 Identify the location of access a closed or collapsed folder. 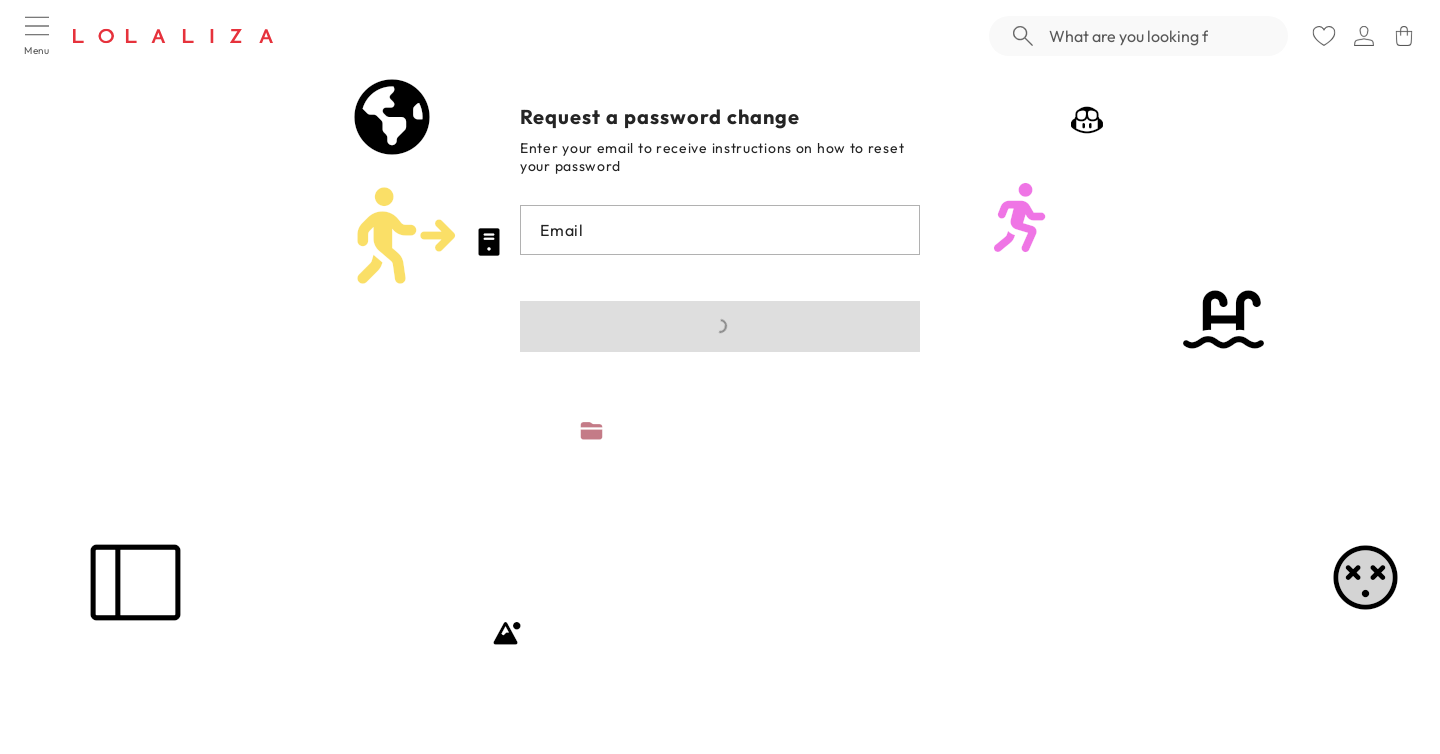
(591, 431).